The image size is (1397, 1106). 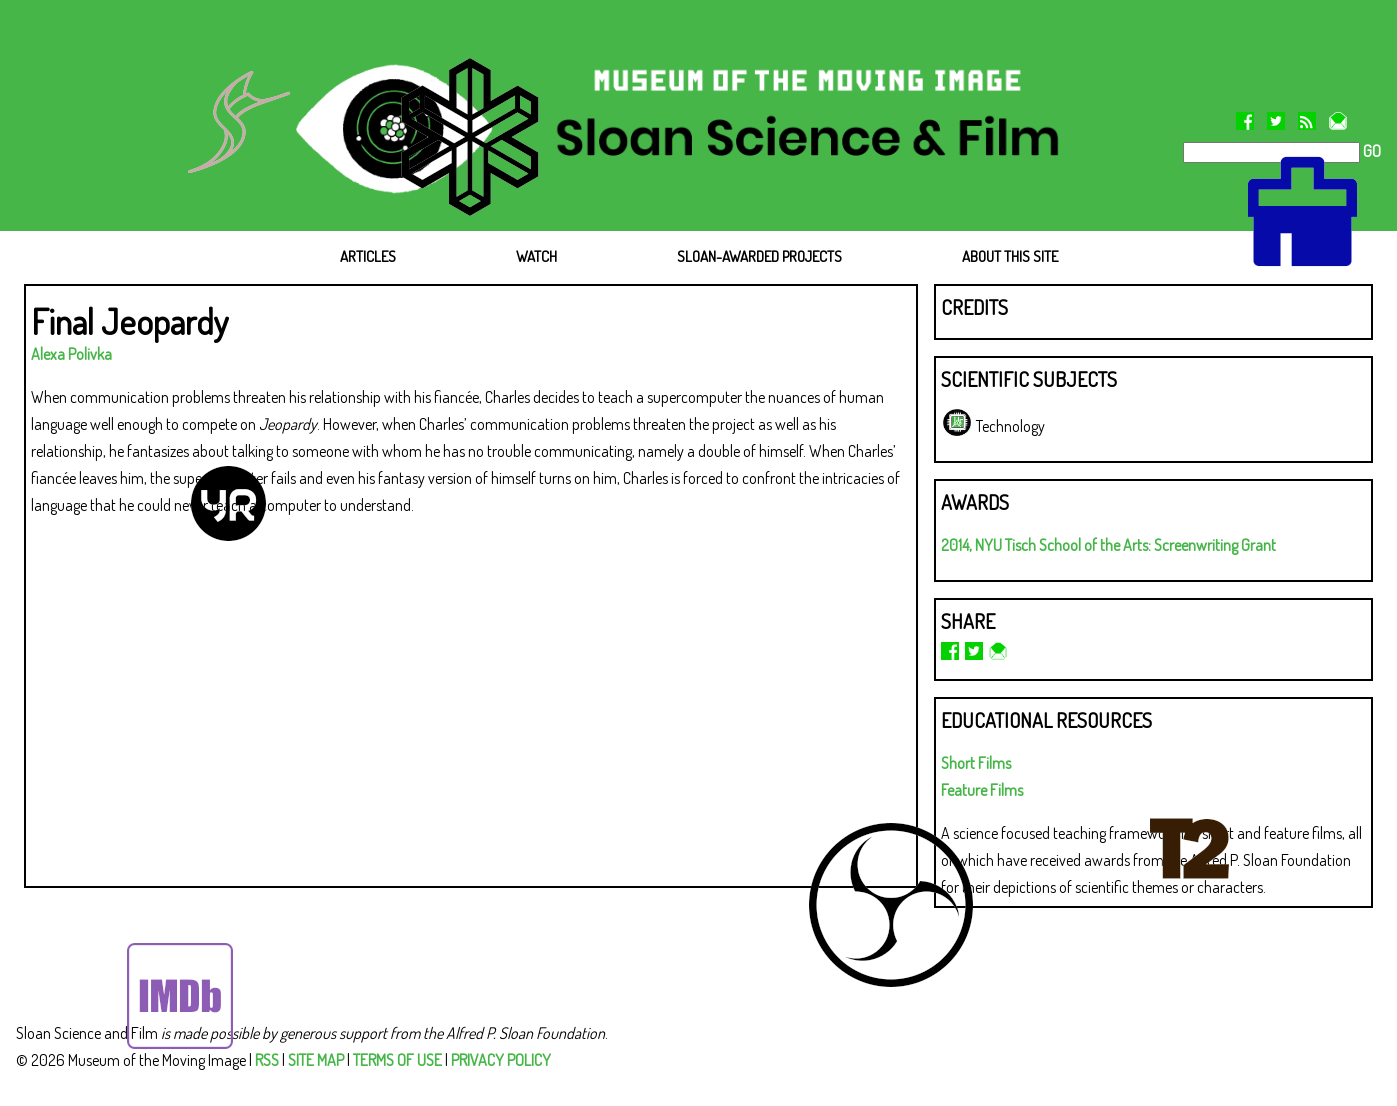 What do you see at coordinates (180, 996) in the screenshot?
I see `visit IMDb website or app` at bounding box center [180, 996].